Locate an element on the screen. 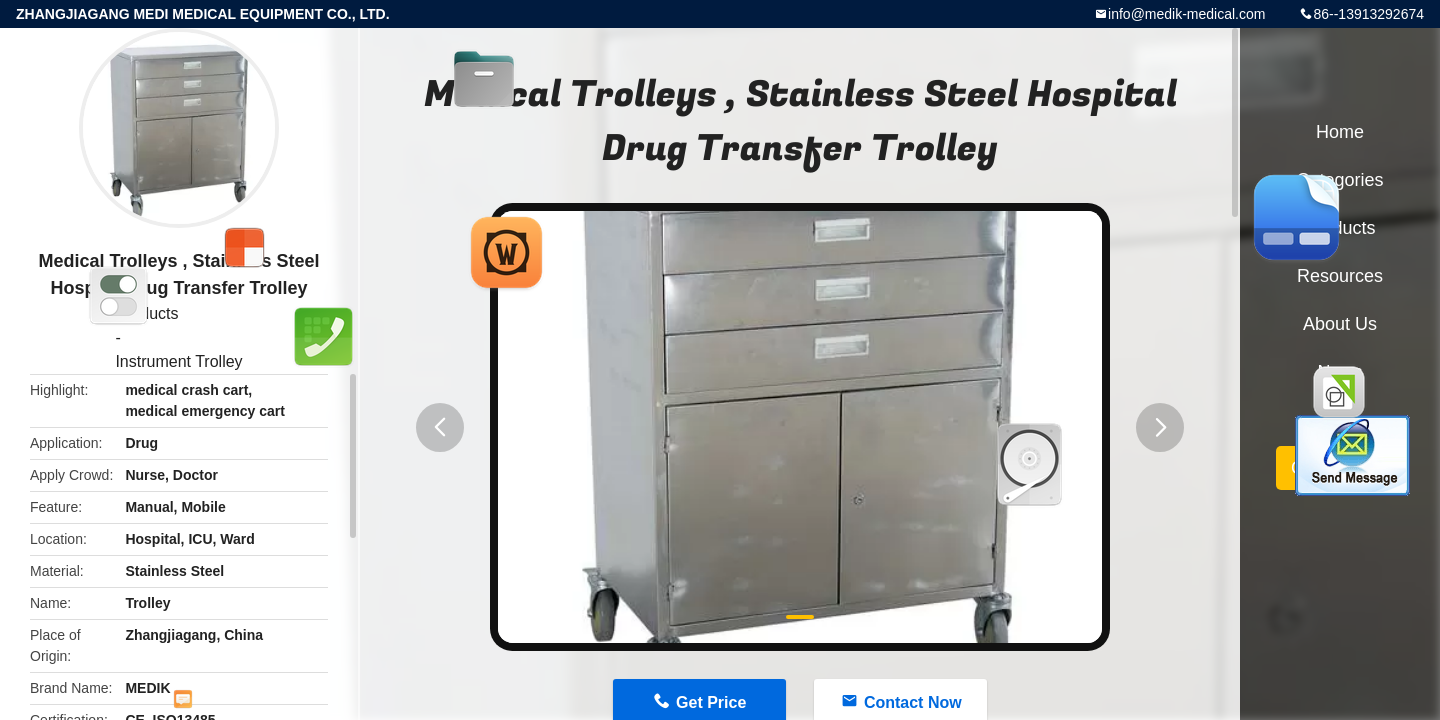 The width and height of the screenshot is (1440, 720). open instant messaging app is located at coordinates (183, 699).